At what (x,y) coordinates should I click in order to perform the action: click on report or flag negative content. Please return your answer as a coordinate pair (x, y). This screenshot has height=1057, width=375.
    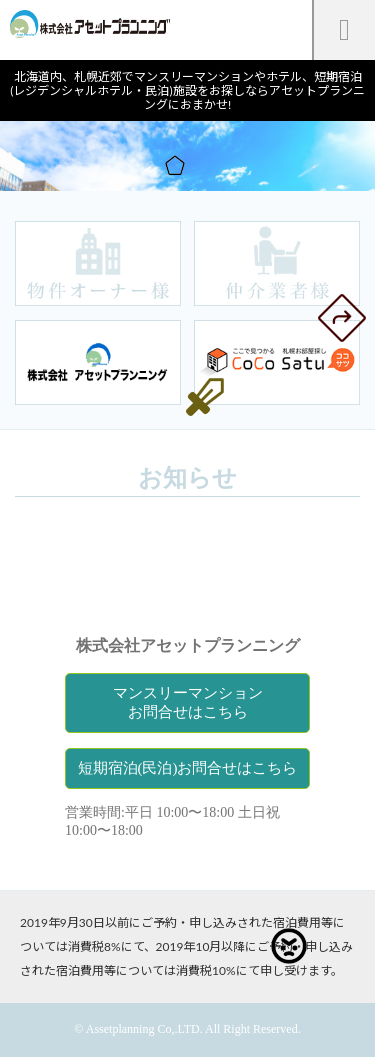
    Looking at the image, I should click on (289, 946).